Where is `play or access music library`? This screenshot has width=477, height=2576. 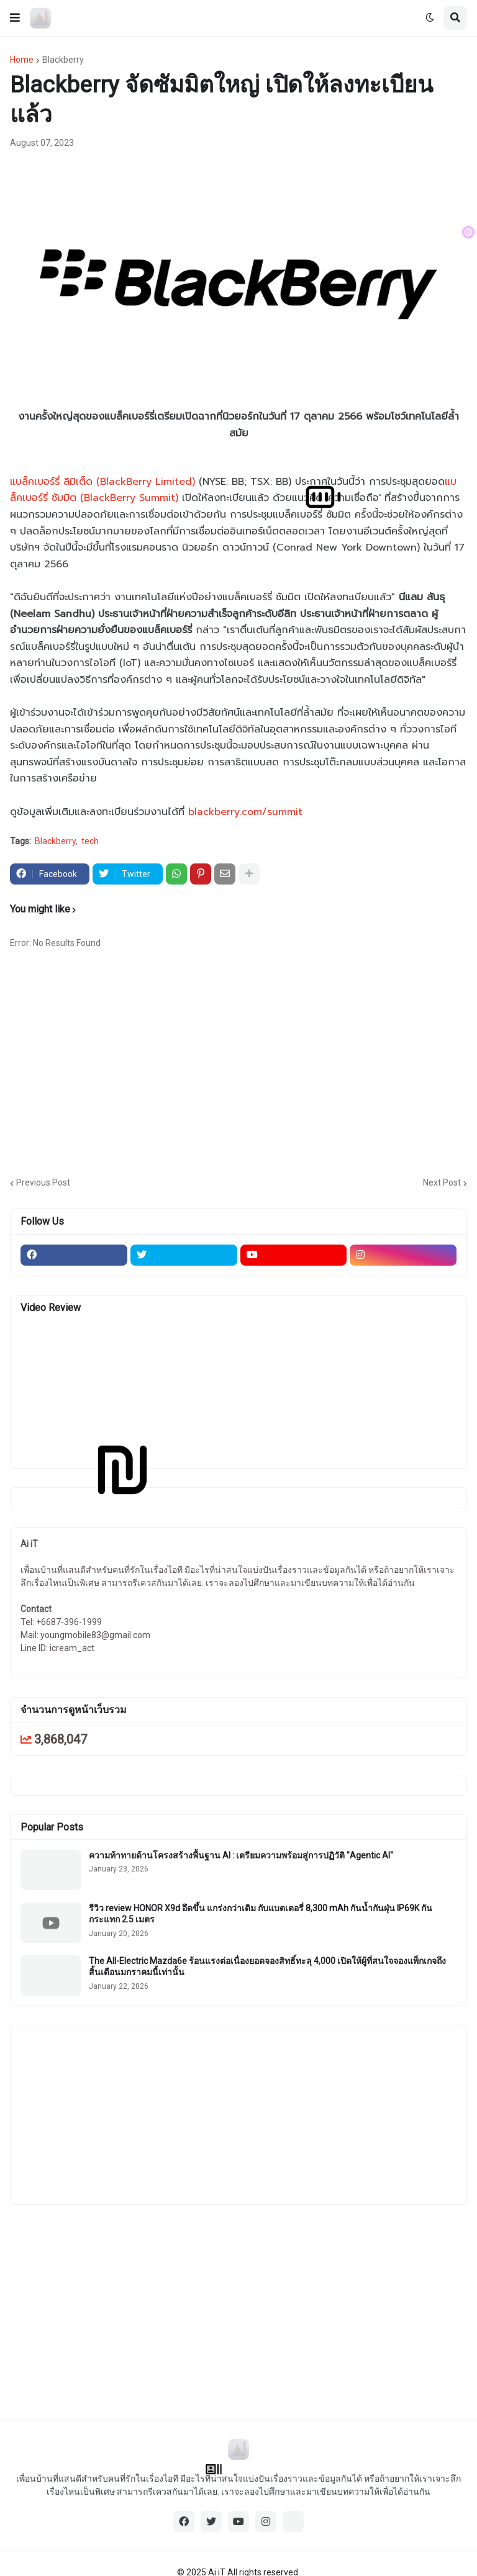 play or access music library is located at coordinates (468, 232).